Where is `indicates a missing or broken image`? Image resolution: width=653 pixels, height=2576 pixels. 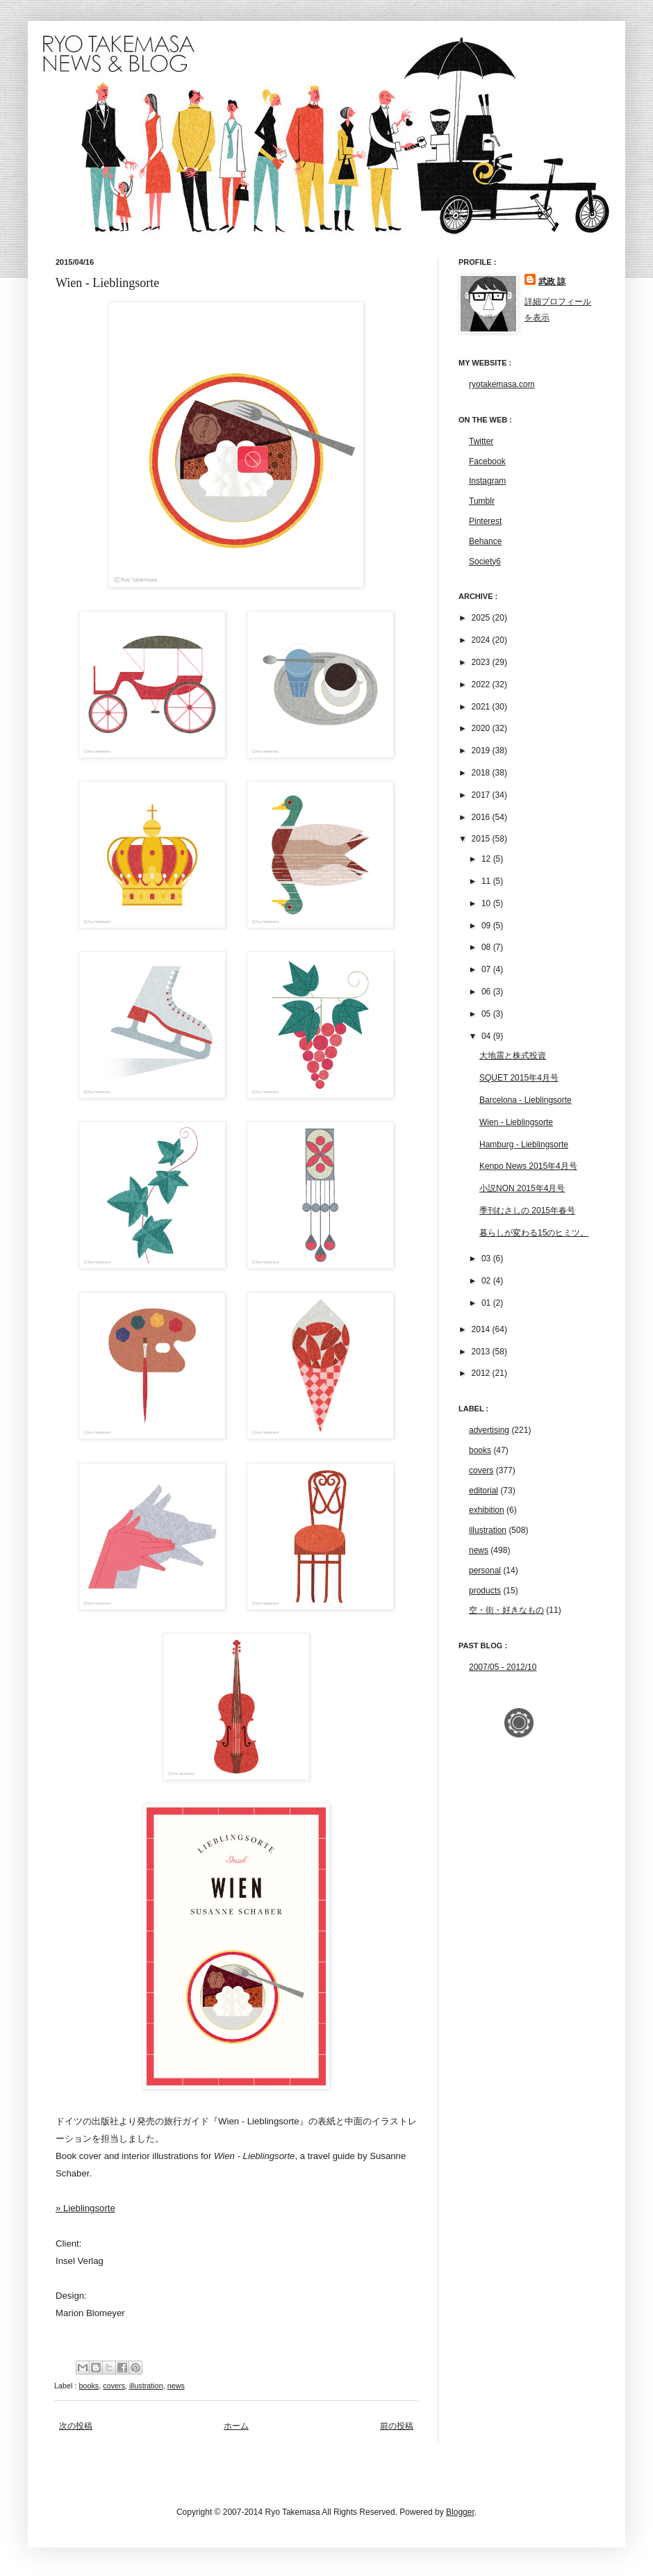
indicates a missing or broken image is located at coordinates (253, 459).